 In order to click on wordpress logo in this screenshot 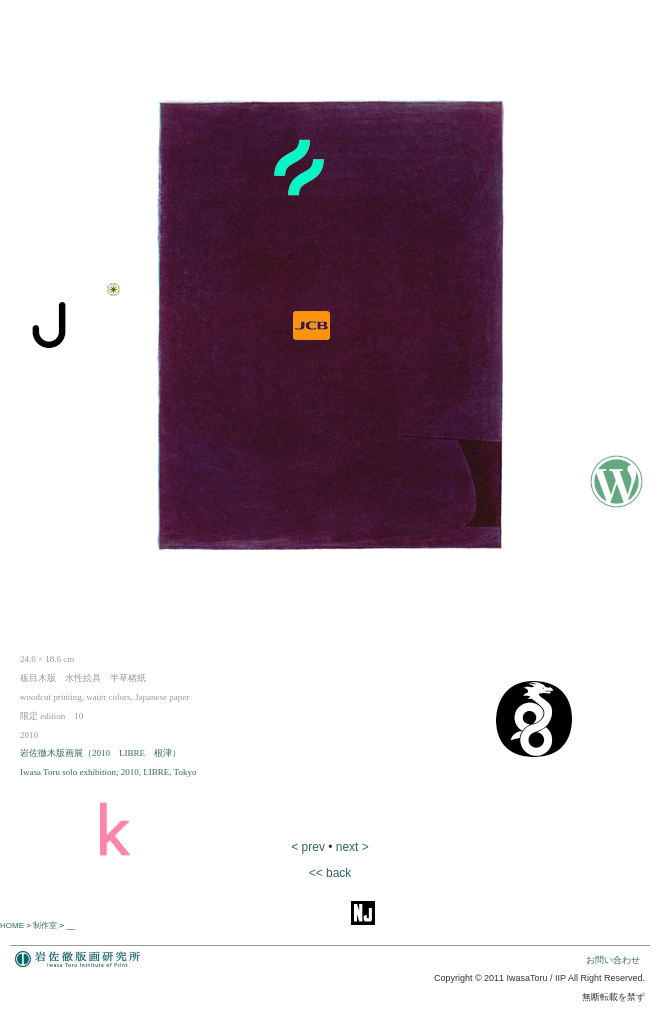, I will do `click(616, 481)`.